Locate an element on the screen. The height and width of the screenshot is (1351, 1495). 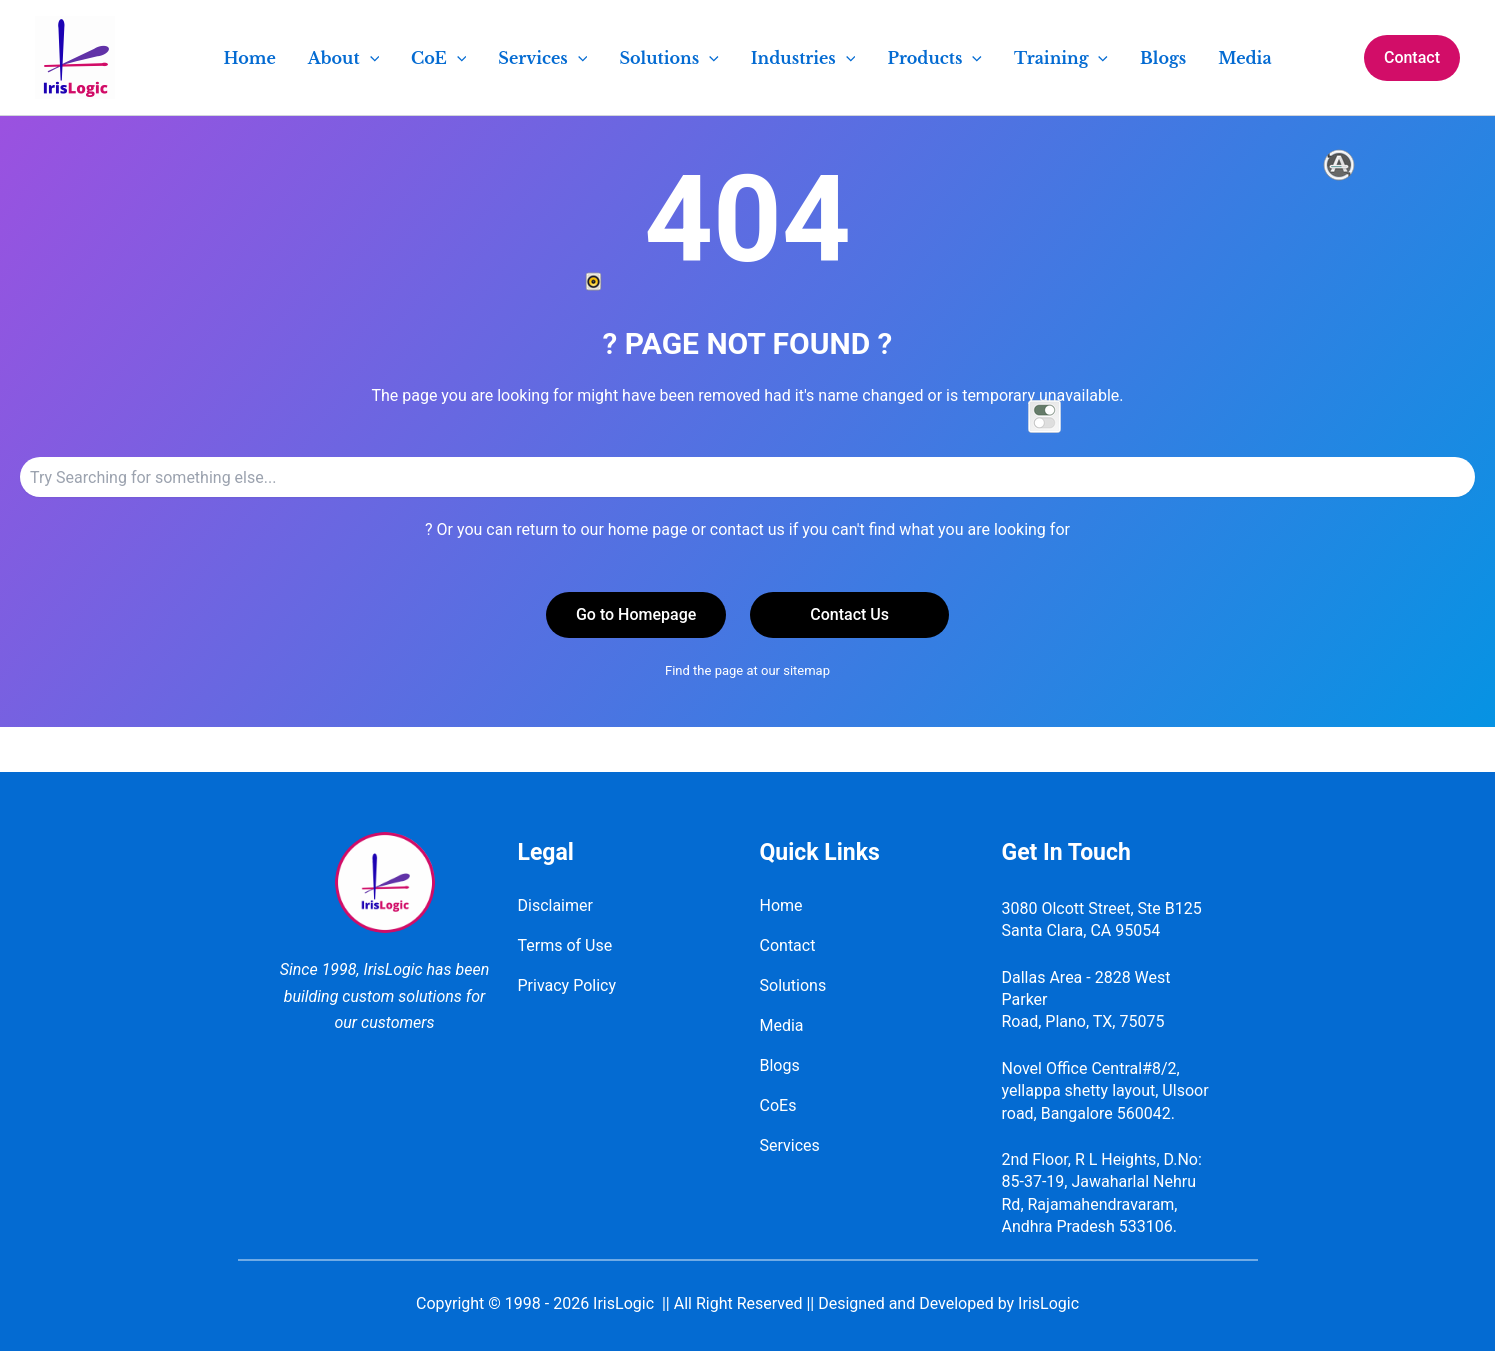
open system tweaks or customization settings is located at coordinates (1044, 416).